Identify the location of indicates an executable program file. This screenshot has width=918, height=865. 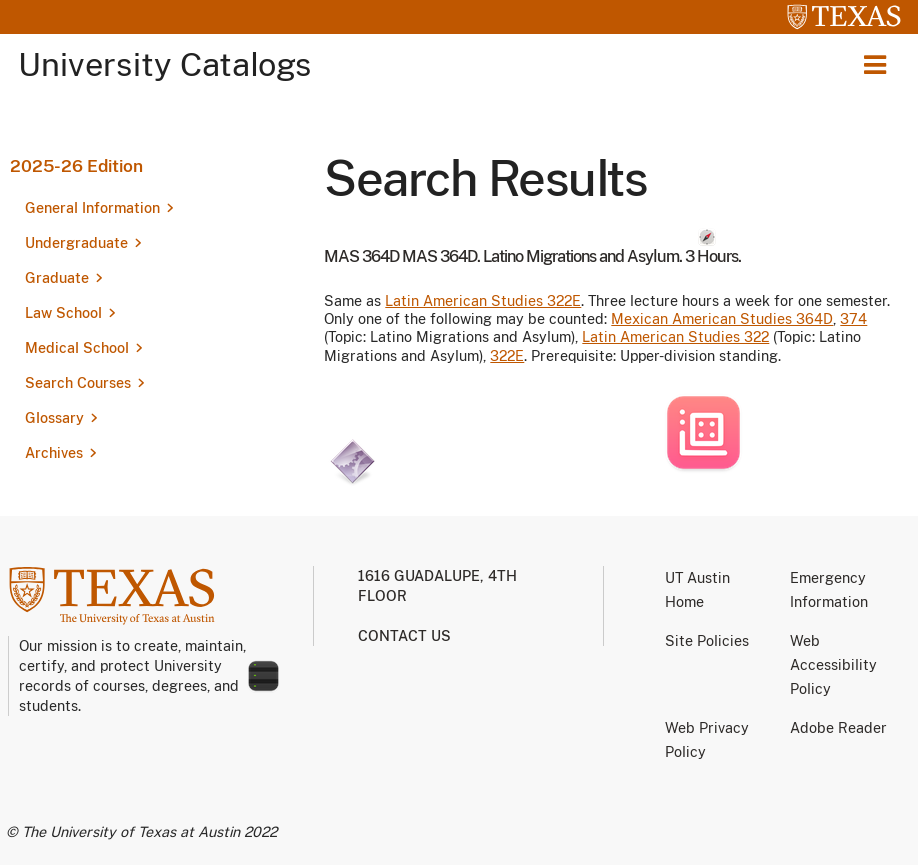
(353, 462).